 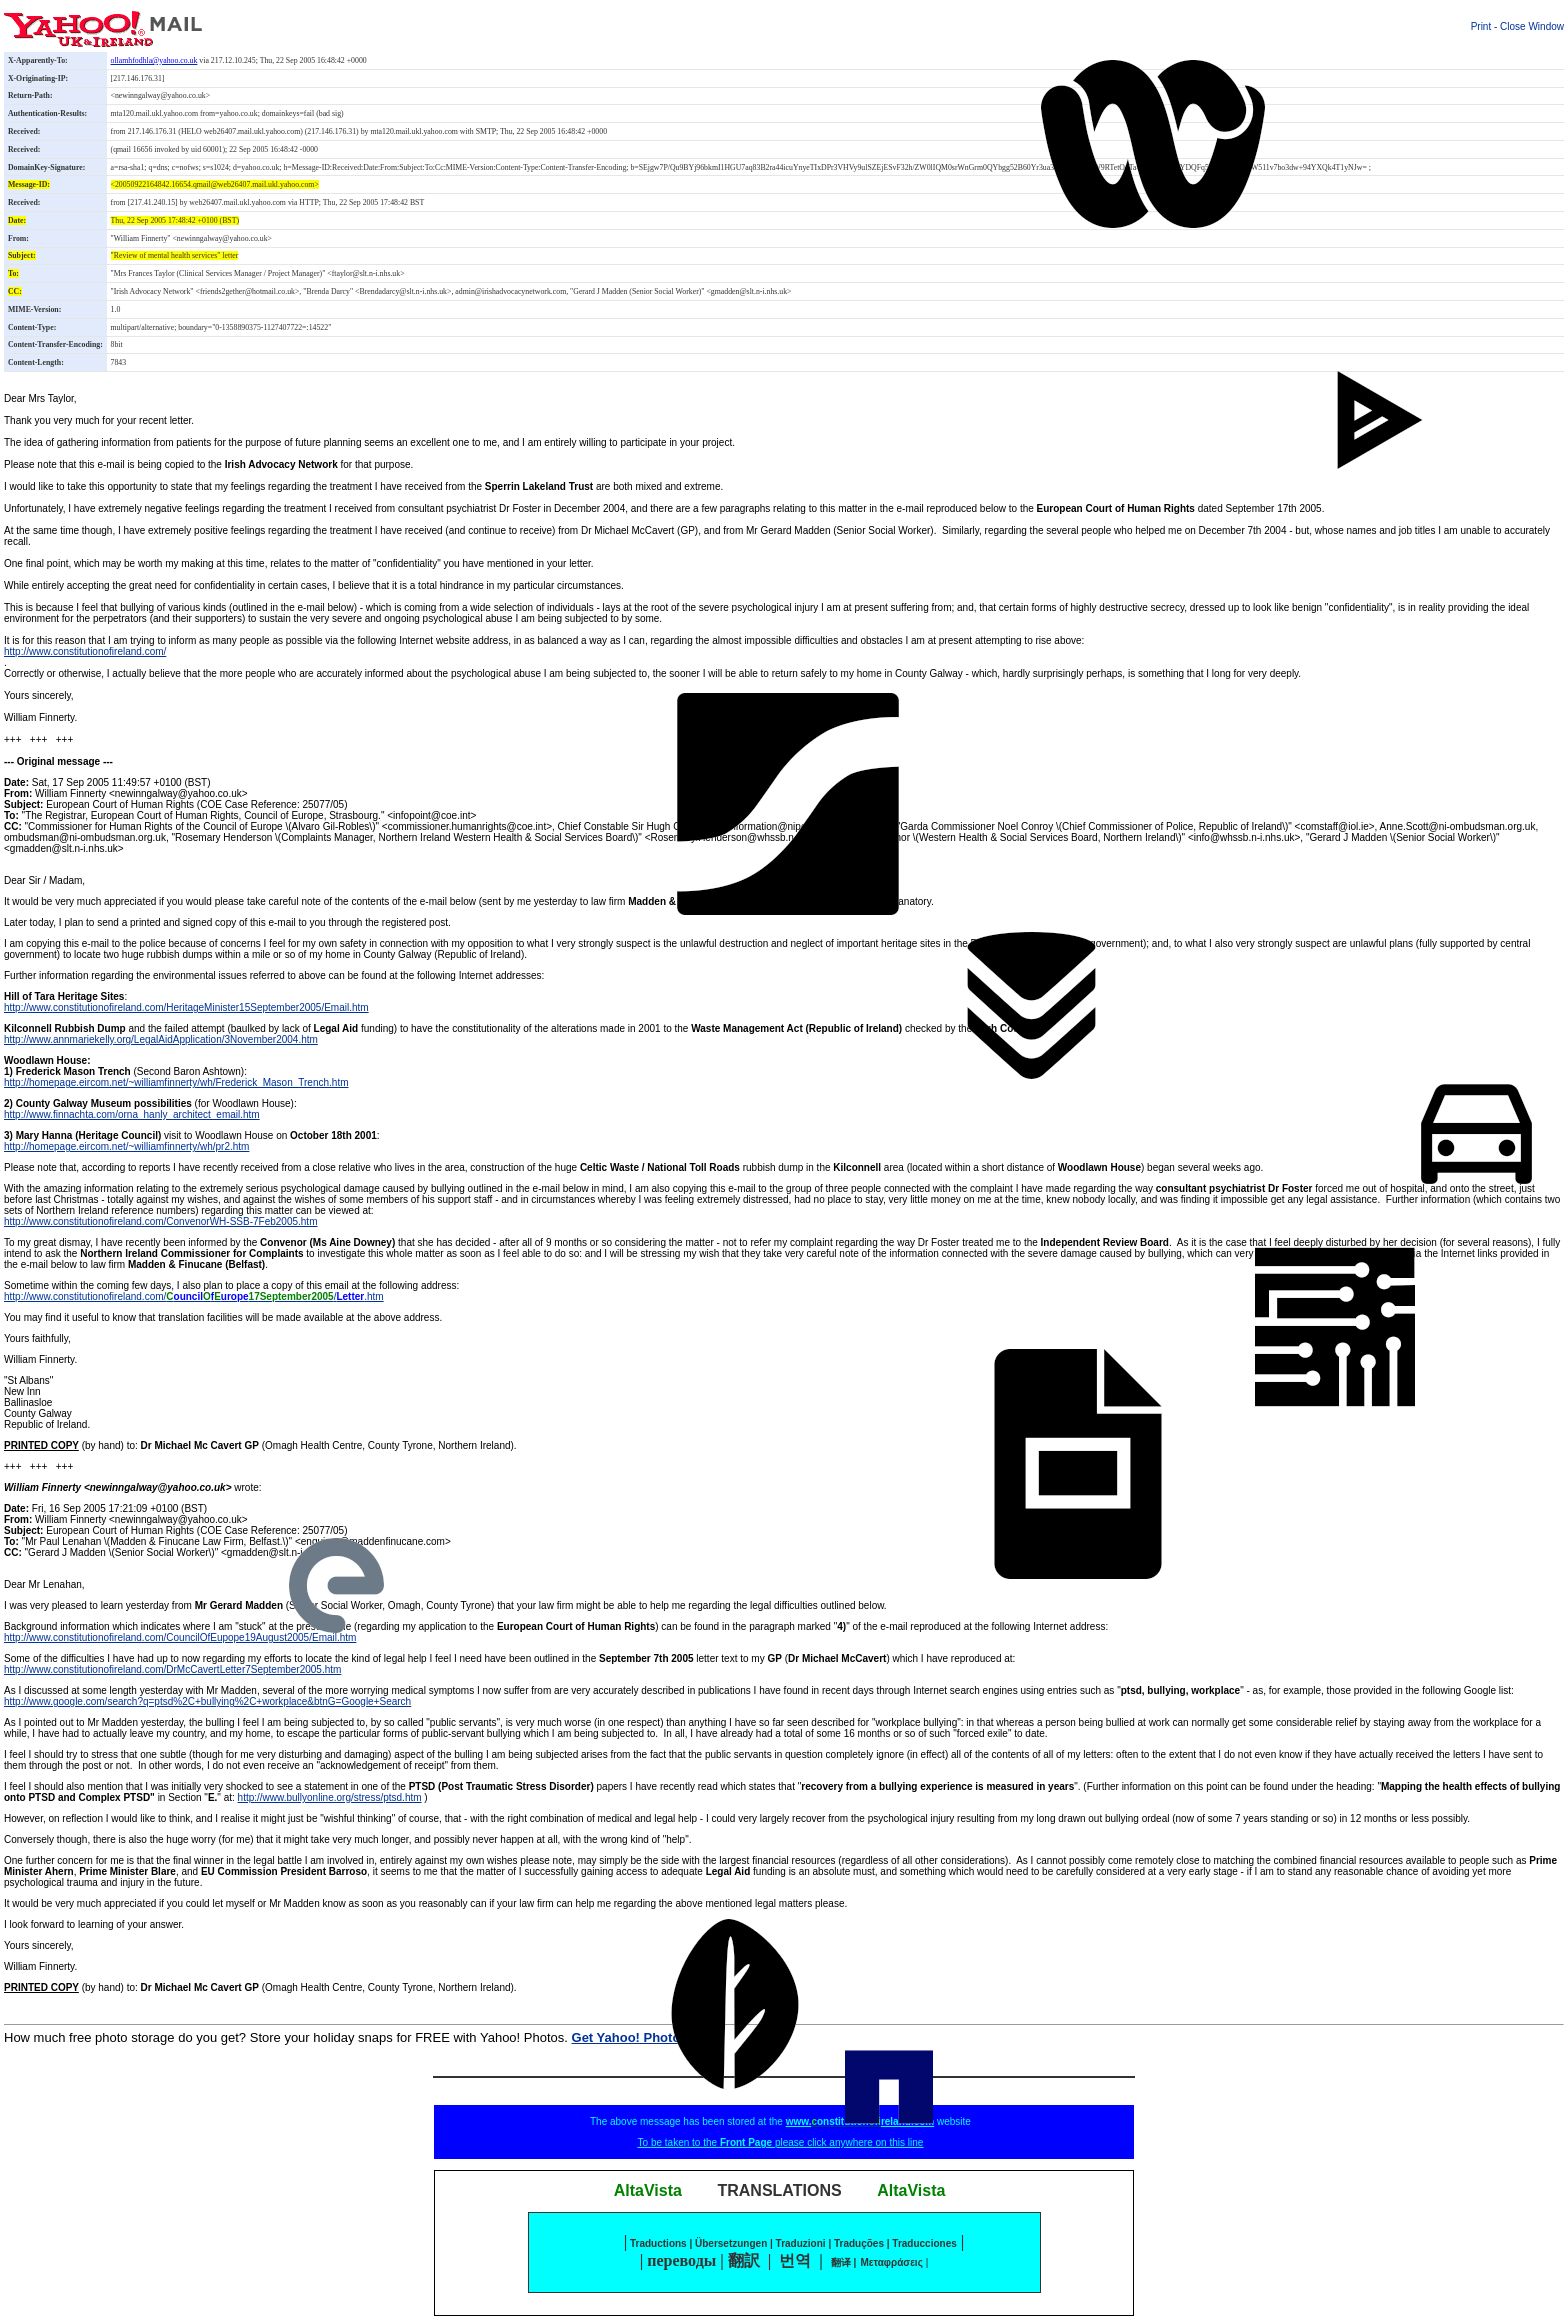 What do you see at coordinates (1078, 1464) in the screenshot?
I see `open Google Slides` at bounding box center [1078, 1464].